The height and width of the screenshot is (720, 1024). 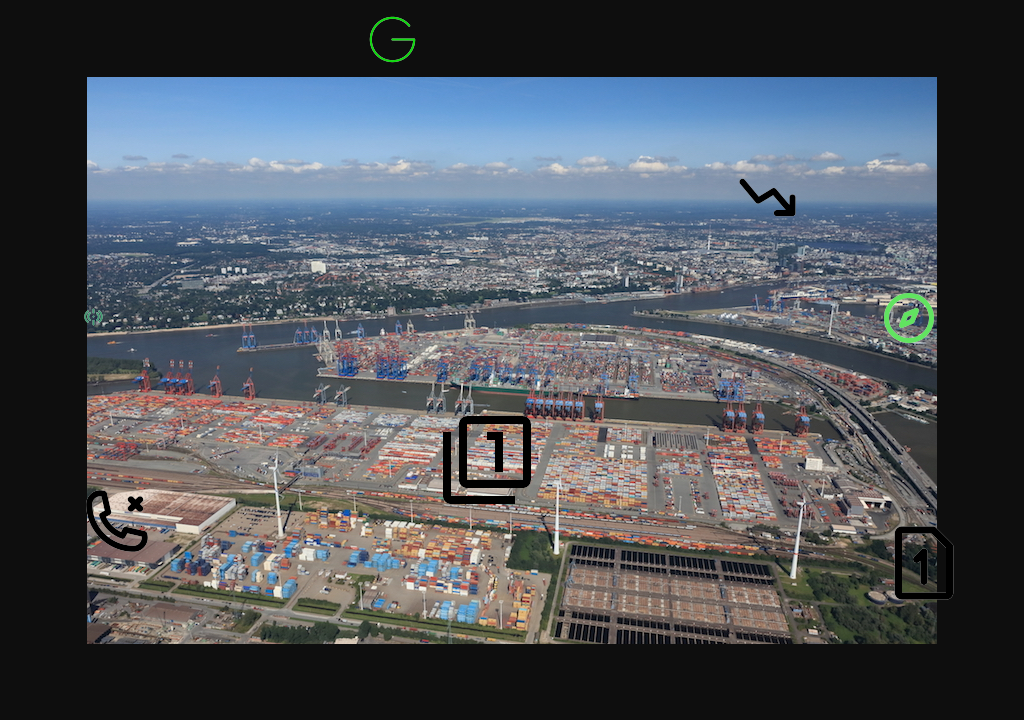 I want to click on indicates a missed phone call, so click(x=117, y=521).